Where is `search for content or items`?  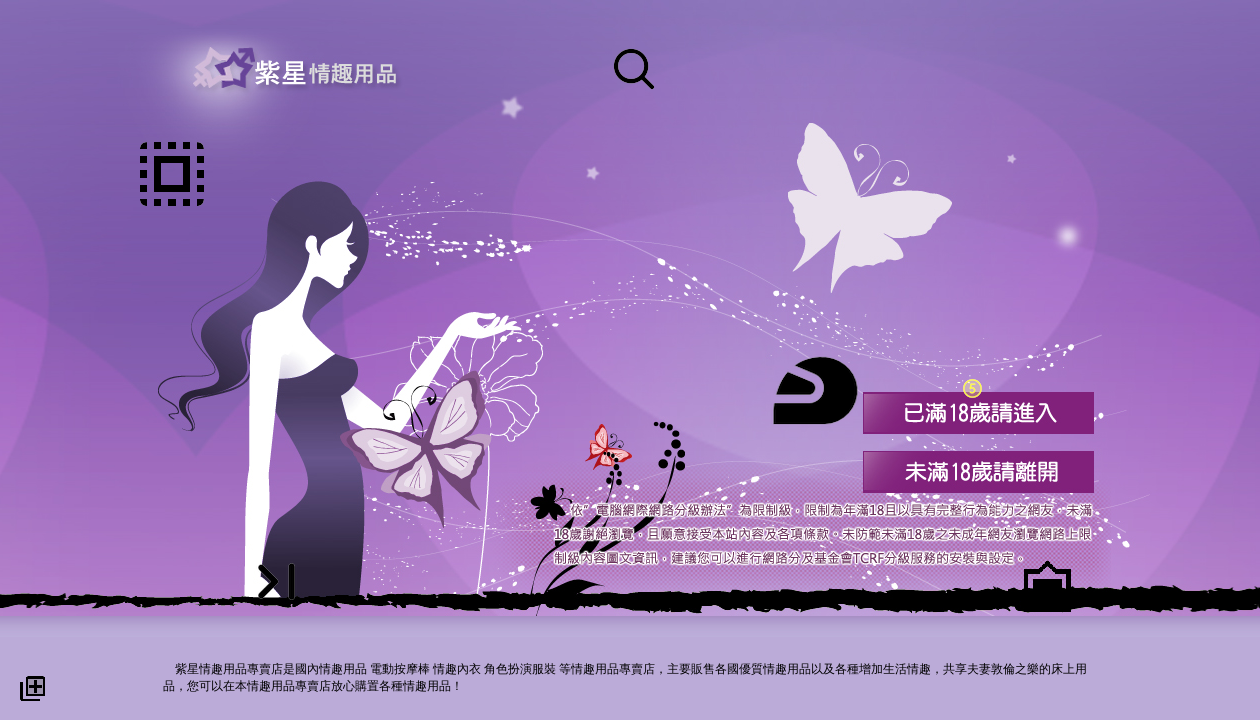
search for content or items is located at coordinates (634, 69).